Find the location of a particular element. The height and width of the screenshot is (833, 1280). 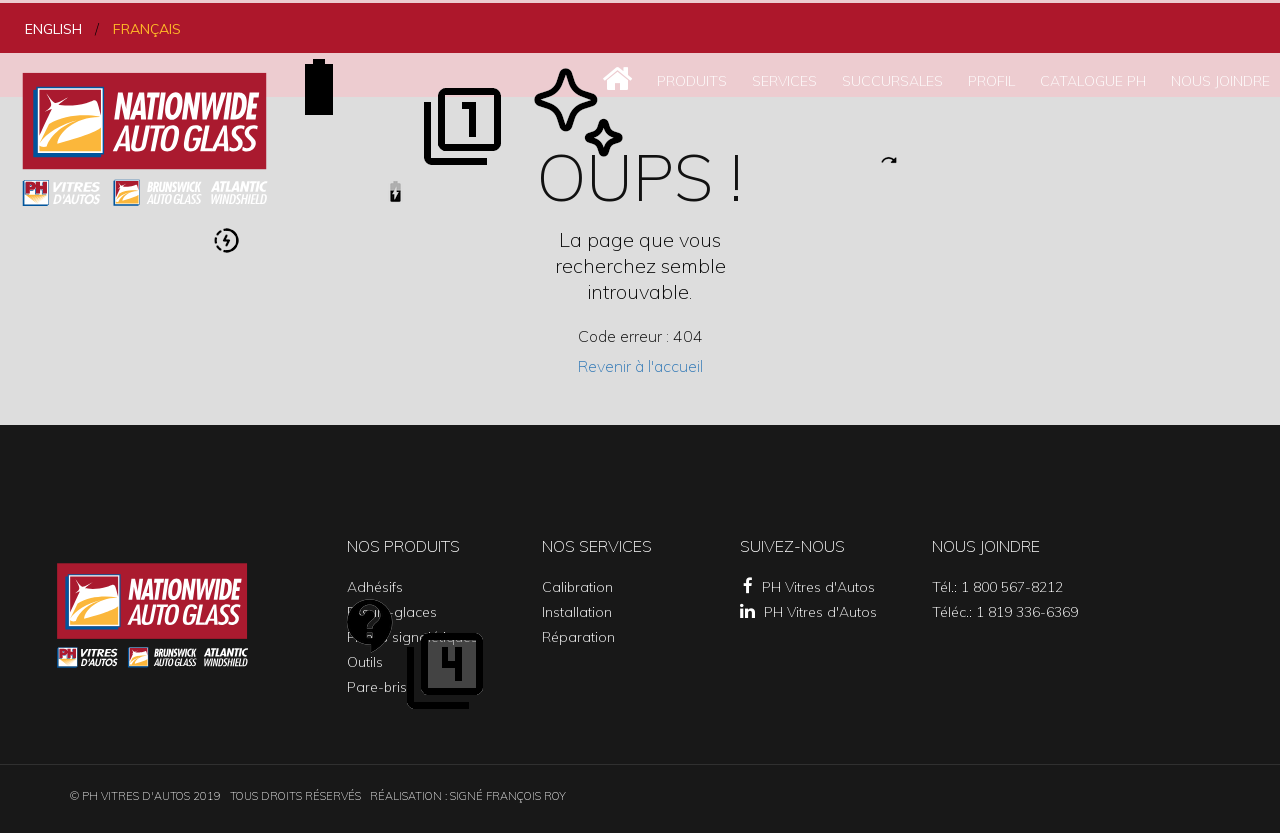

indicates current battery level is located at coordinates (319, 87).